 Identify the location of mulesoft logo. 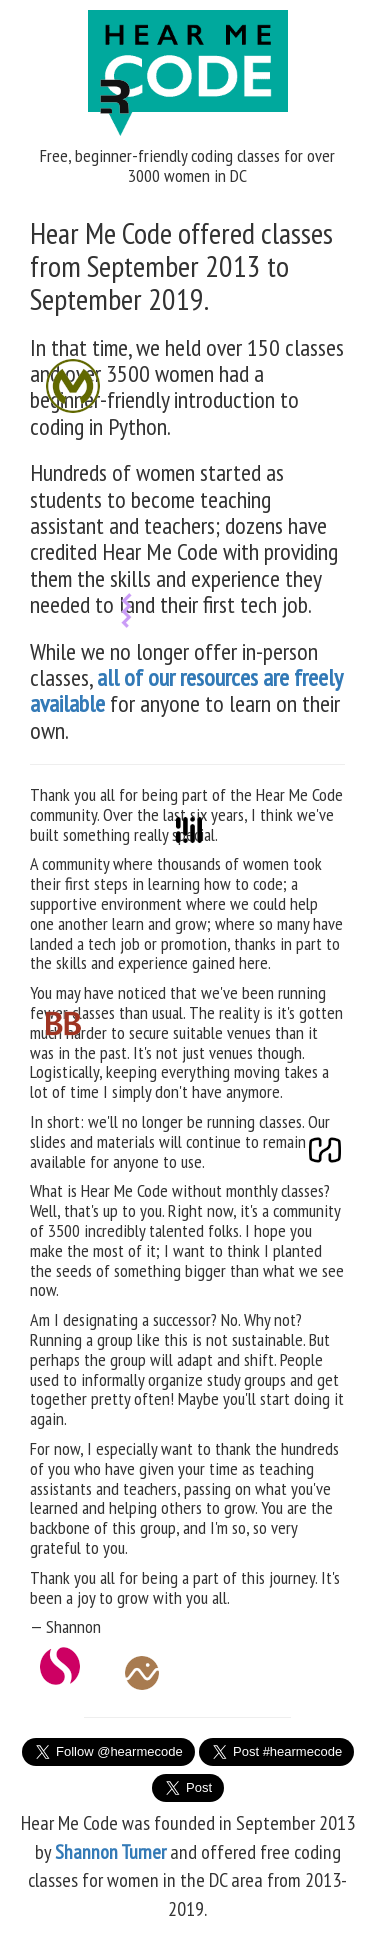
(73, 386).